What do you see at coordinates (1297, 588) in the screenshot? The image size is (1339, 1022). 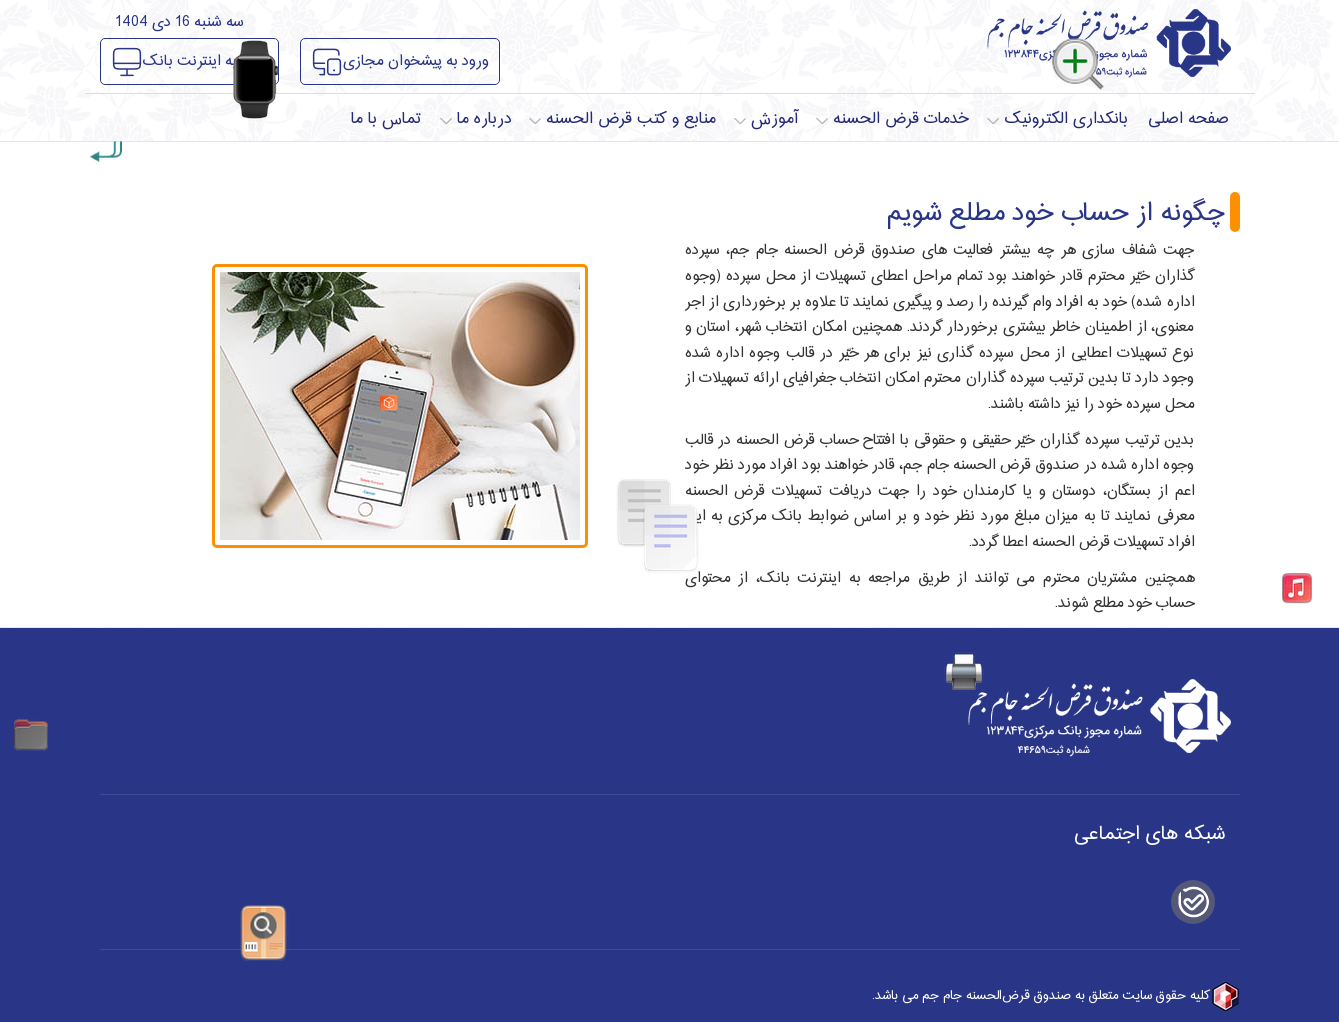 I see `open the music player app` at bounding box center [1297, 588].